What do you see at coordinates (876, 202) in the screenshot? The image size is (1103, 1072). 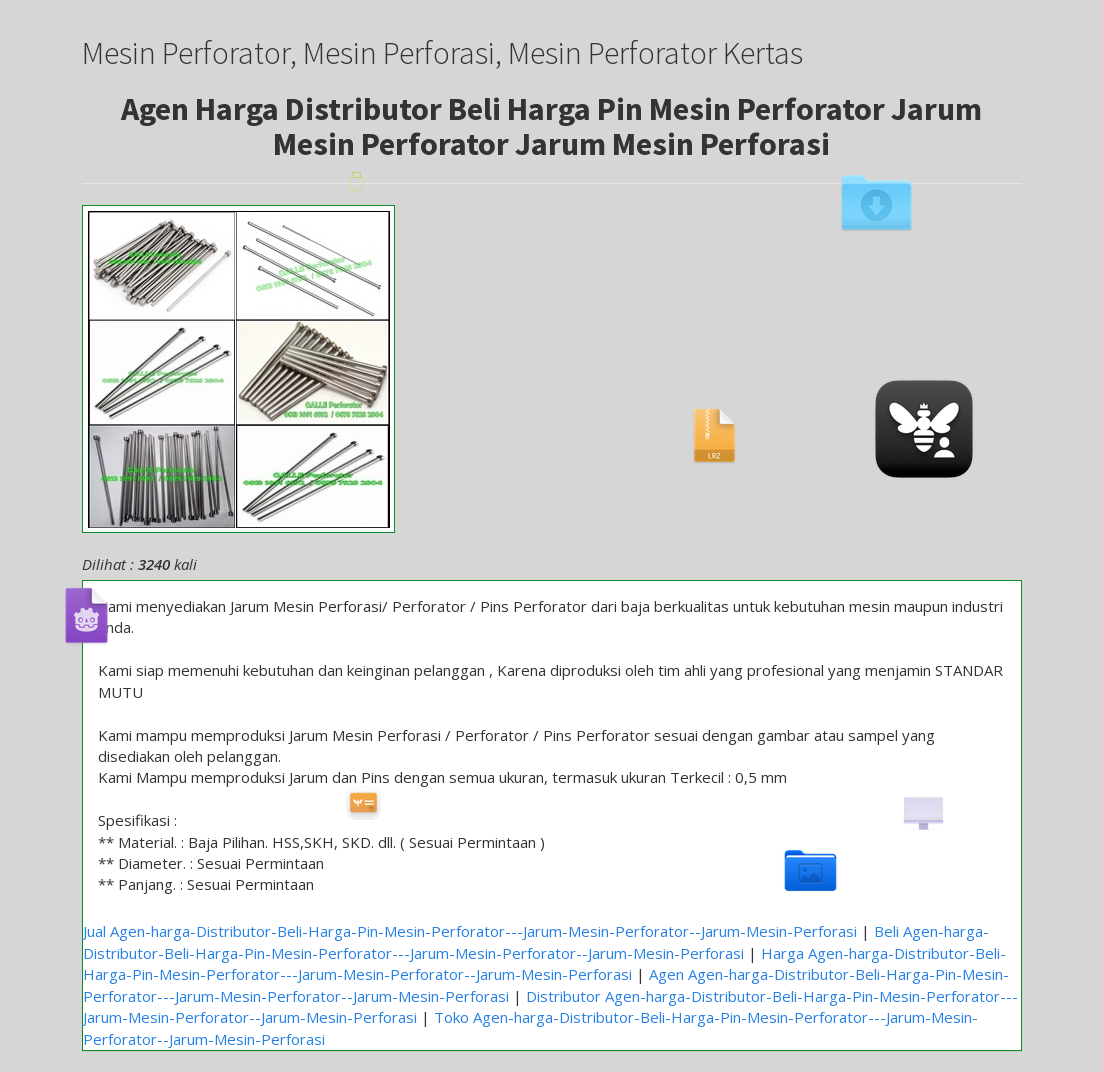 I see `open your downloads folder` at bounding box center [876, 202].